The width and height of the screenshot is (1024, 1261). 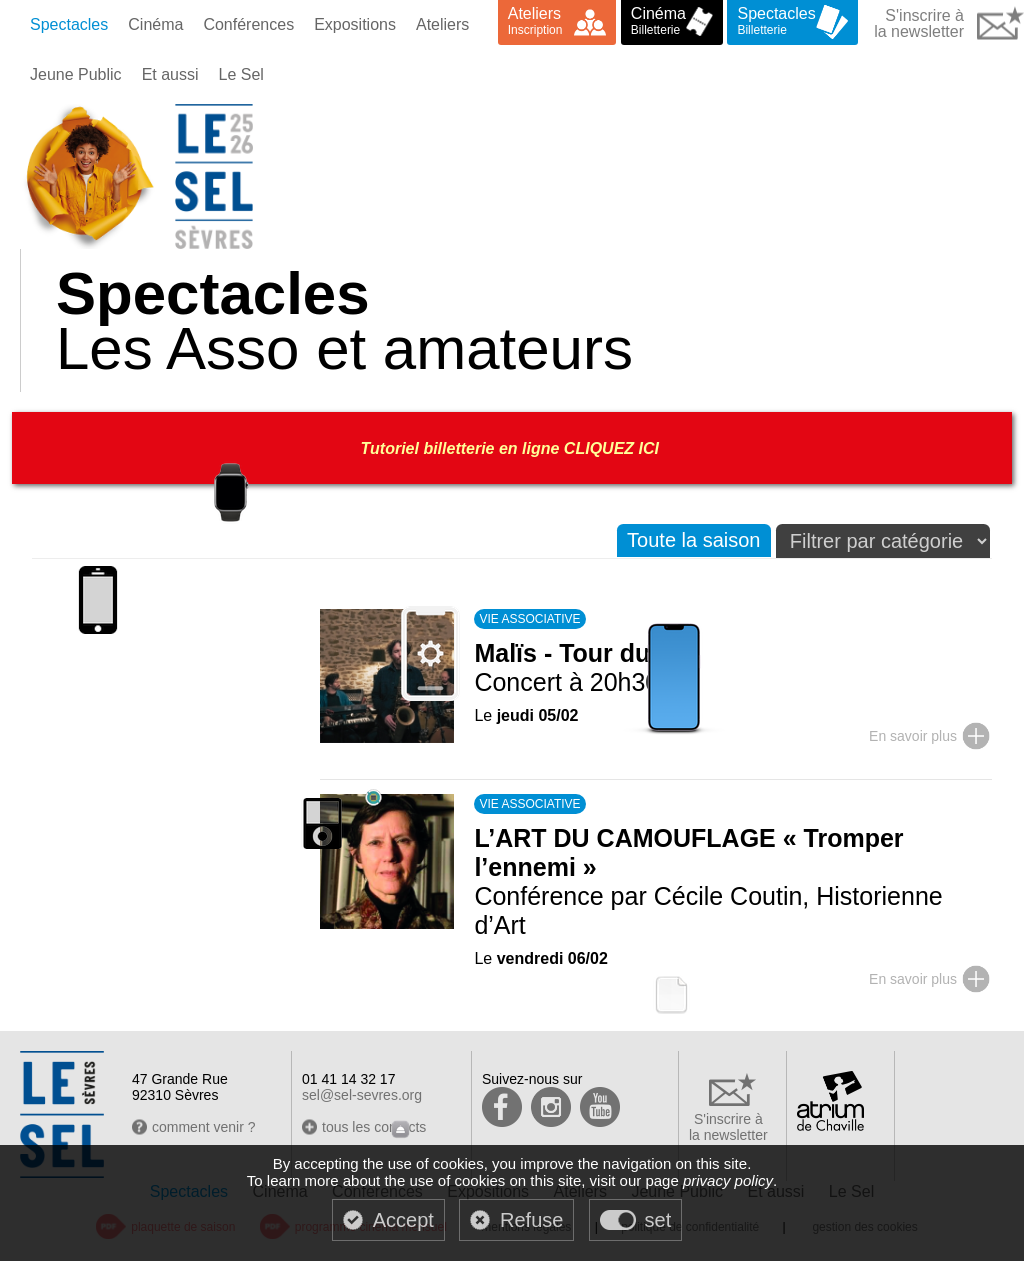 What do you see at coordinates (322, 823) in the screenshot?
I see `iPod Nano device in sidebar` at bounding box center [322, 823].